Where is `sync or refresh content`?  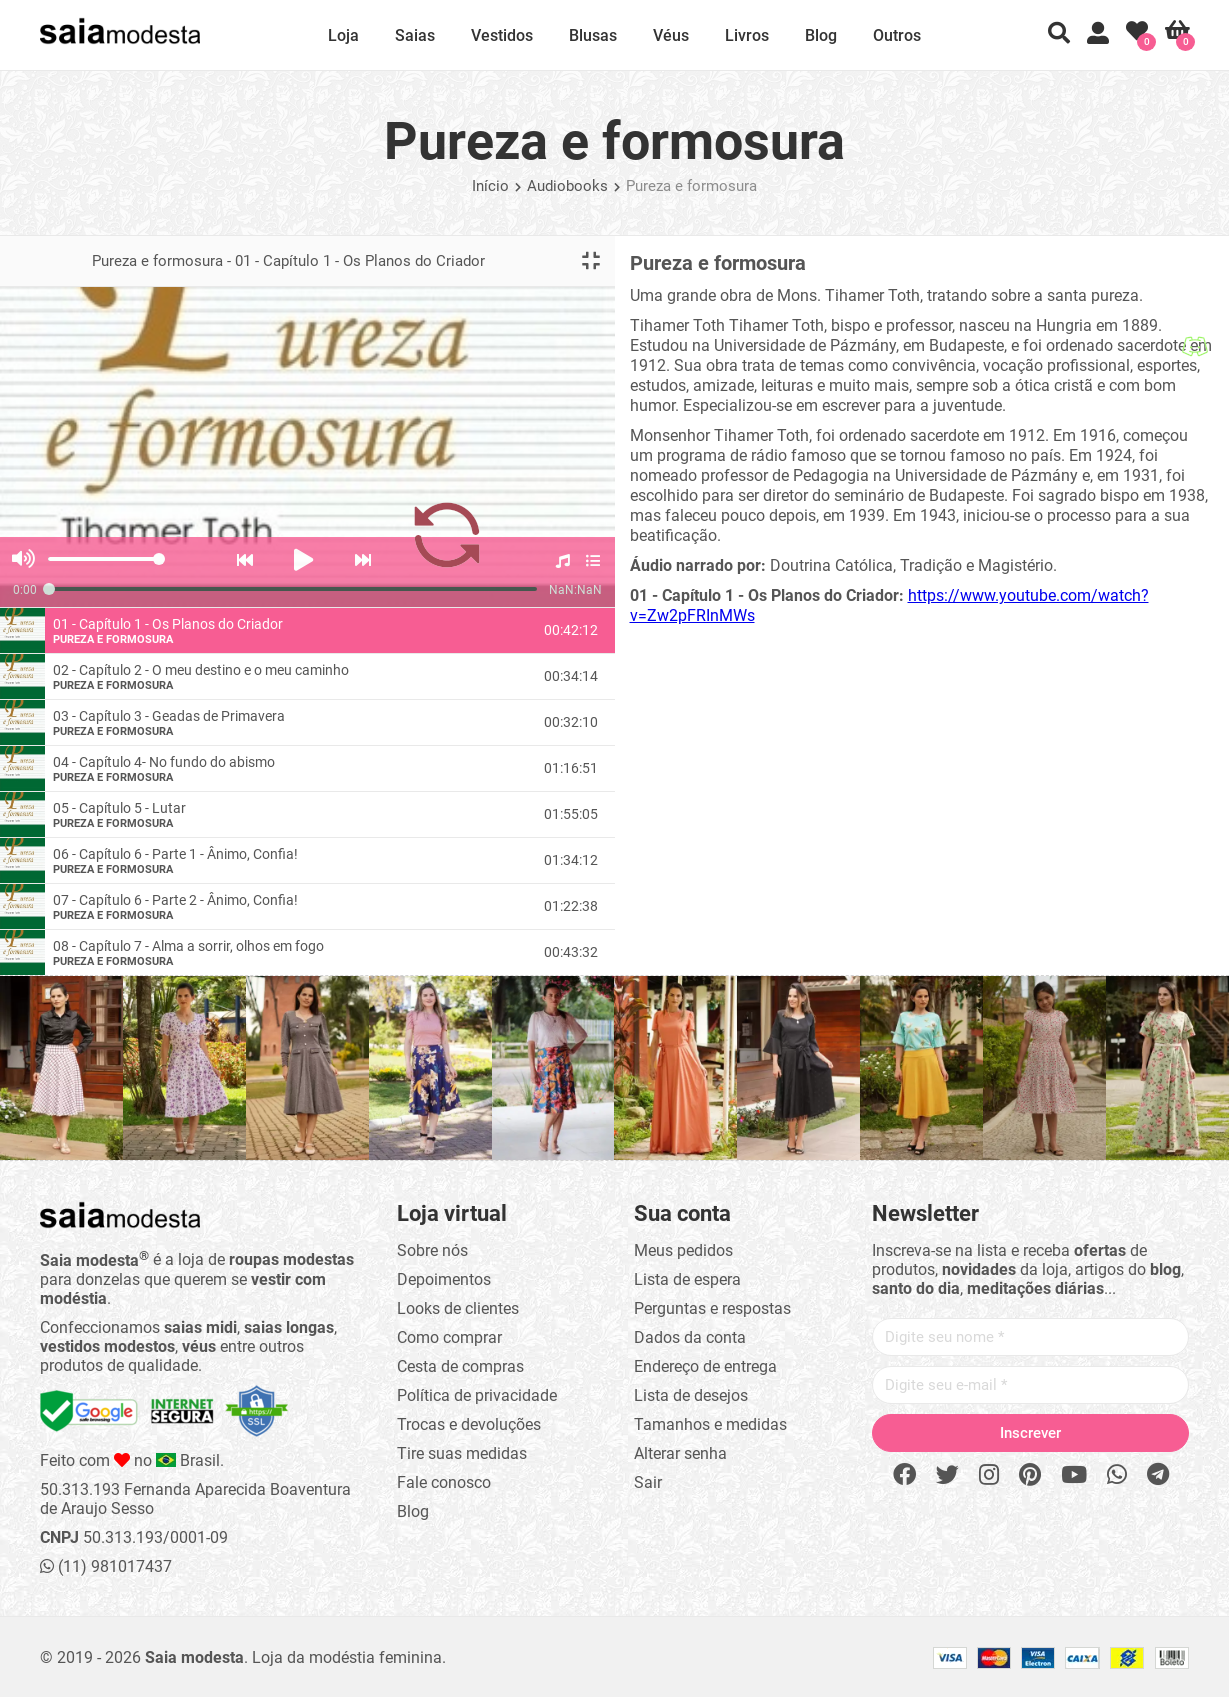
sync or refresh content is located at coordinates (447, 535).